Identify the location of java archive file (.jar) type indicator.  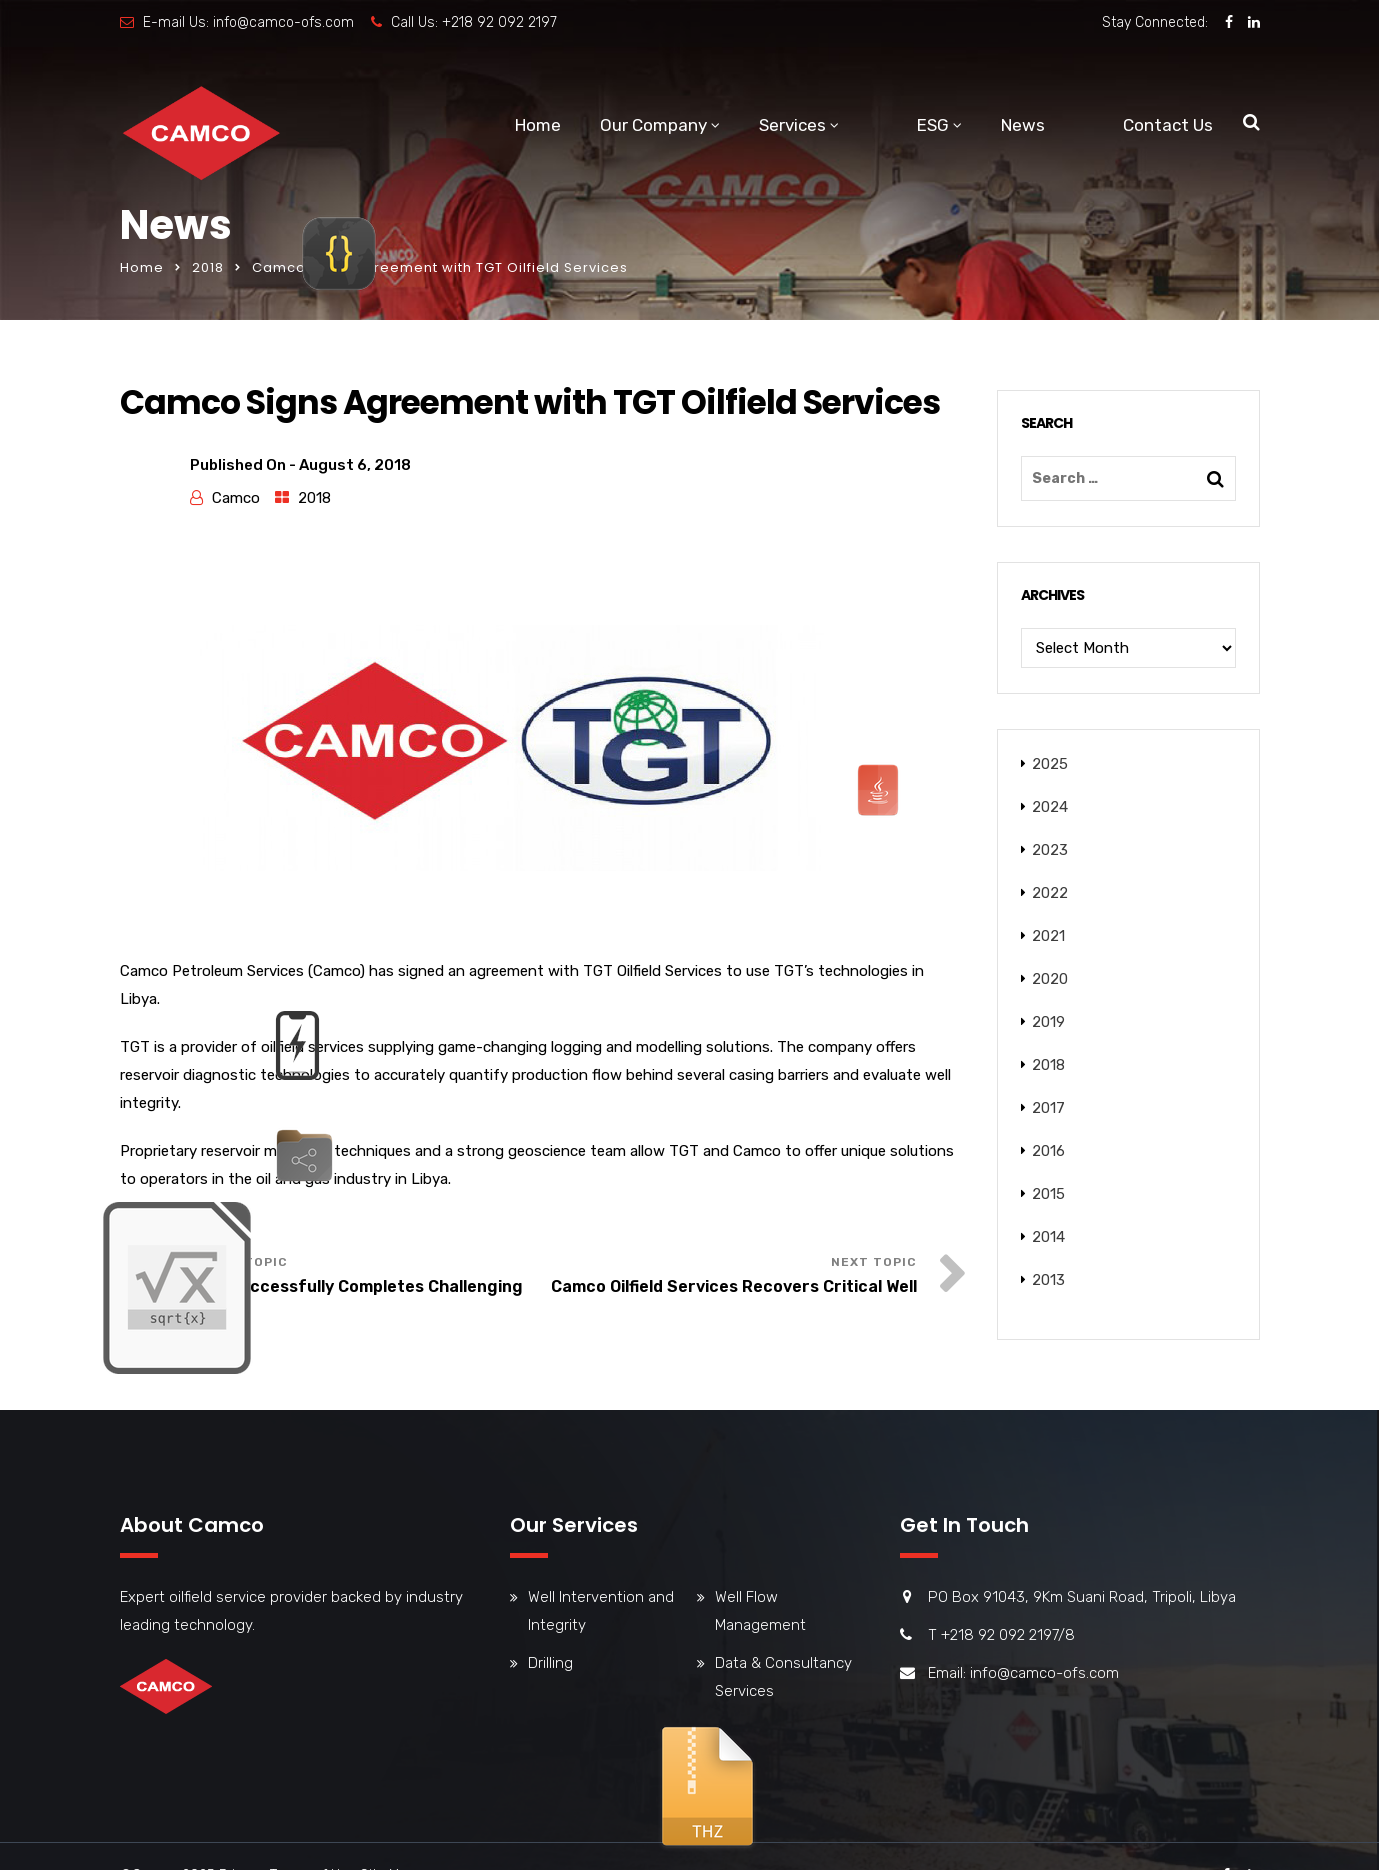
(878, 790).